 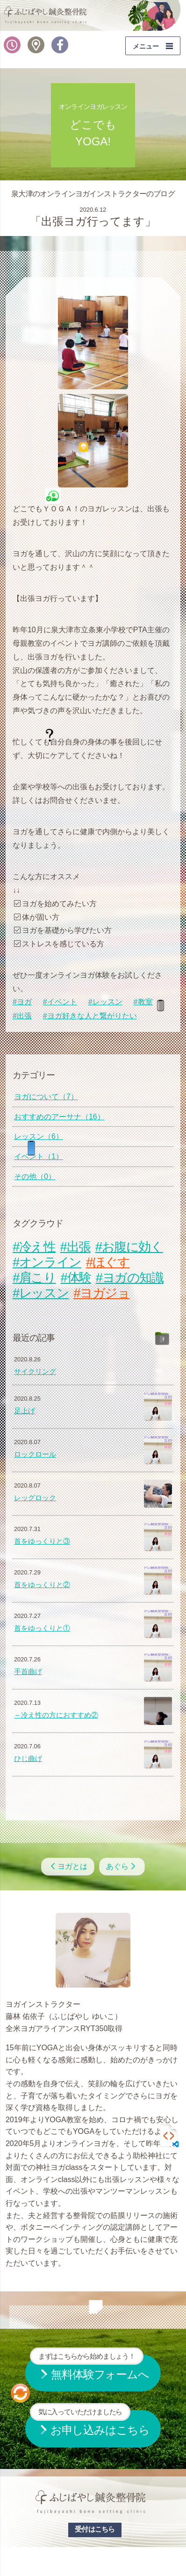 I want to click on unknown or unrecognized clipping file type, so click(x=96, y=2307).